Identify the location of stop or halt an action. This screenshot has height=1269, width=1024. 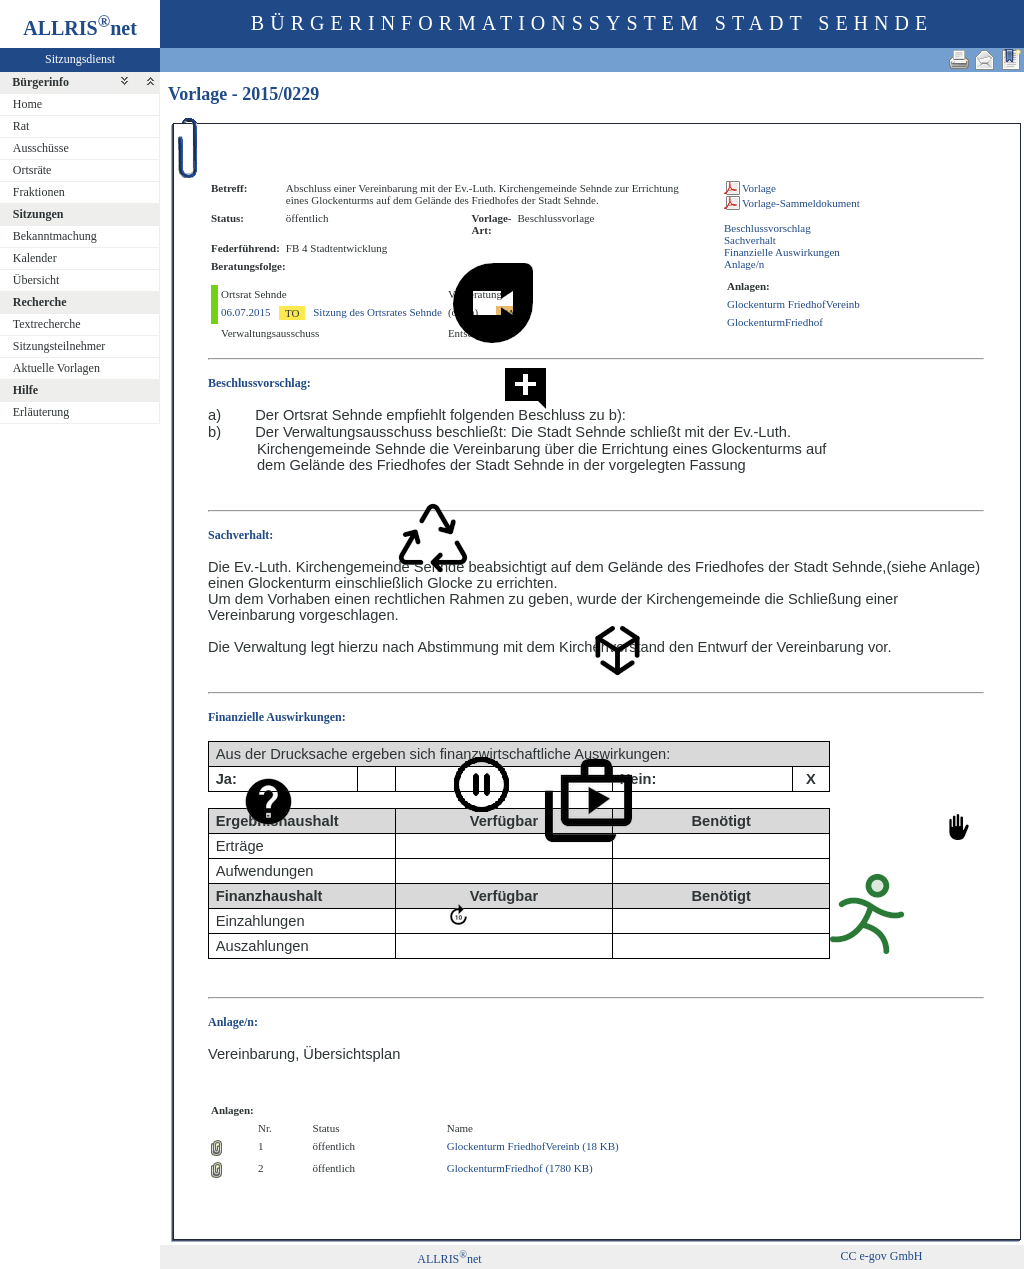
(959, 827).